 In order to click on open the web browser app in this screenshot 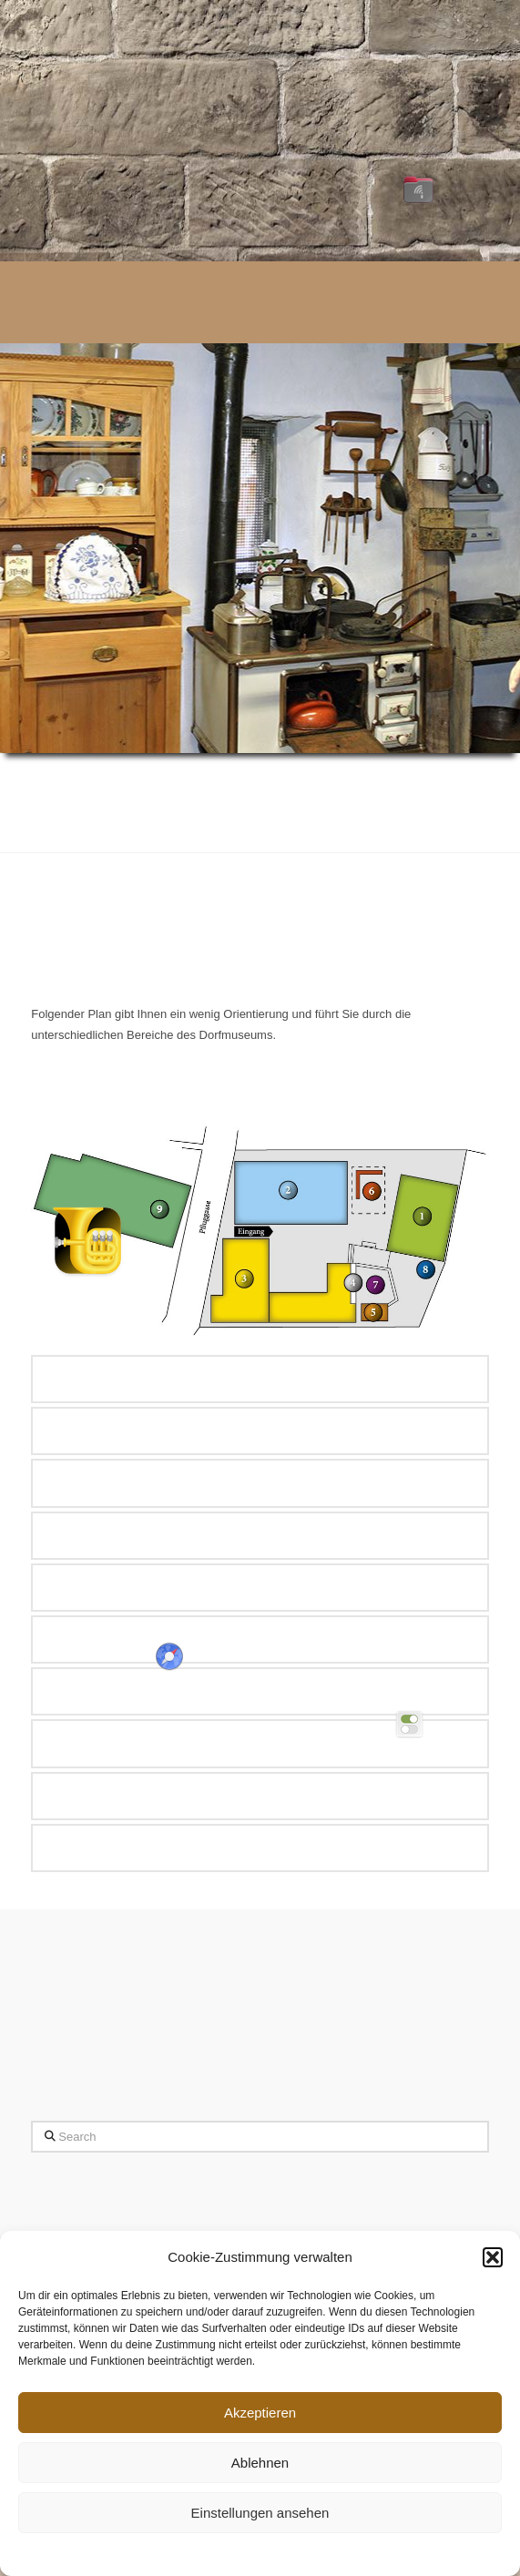, I will do `click(169, 1656)`.